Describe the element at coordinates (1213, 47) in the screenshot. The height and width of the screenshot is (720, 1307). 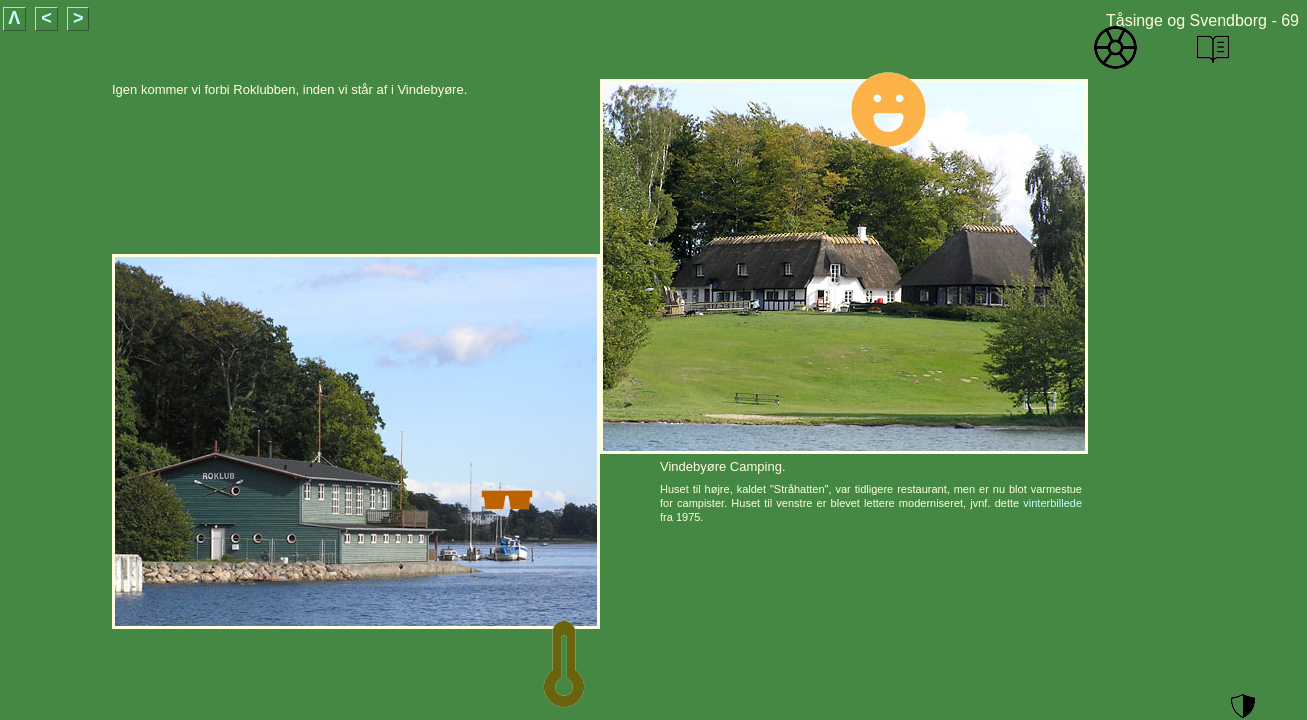
I see `open reading mode or e-reader` at that location.